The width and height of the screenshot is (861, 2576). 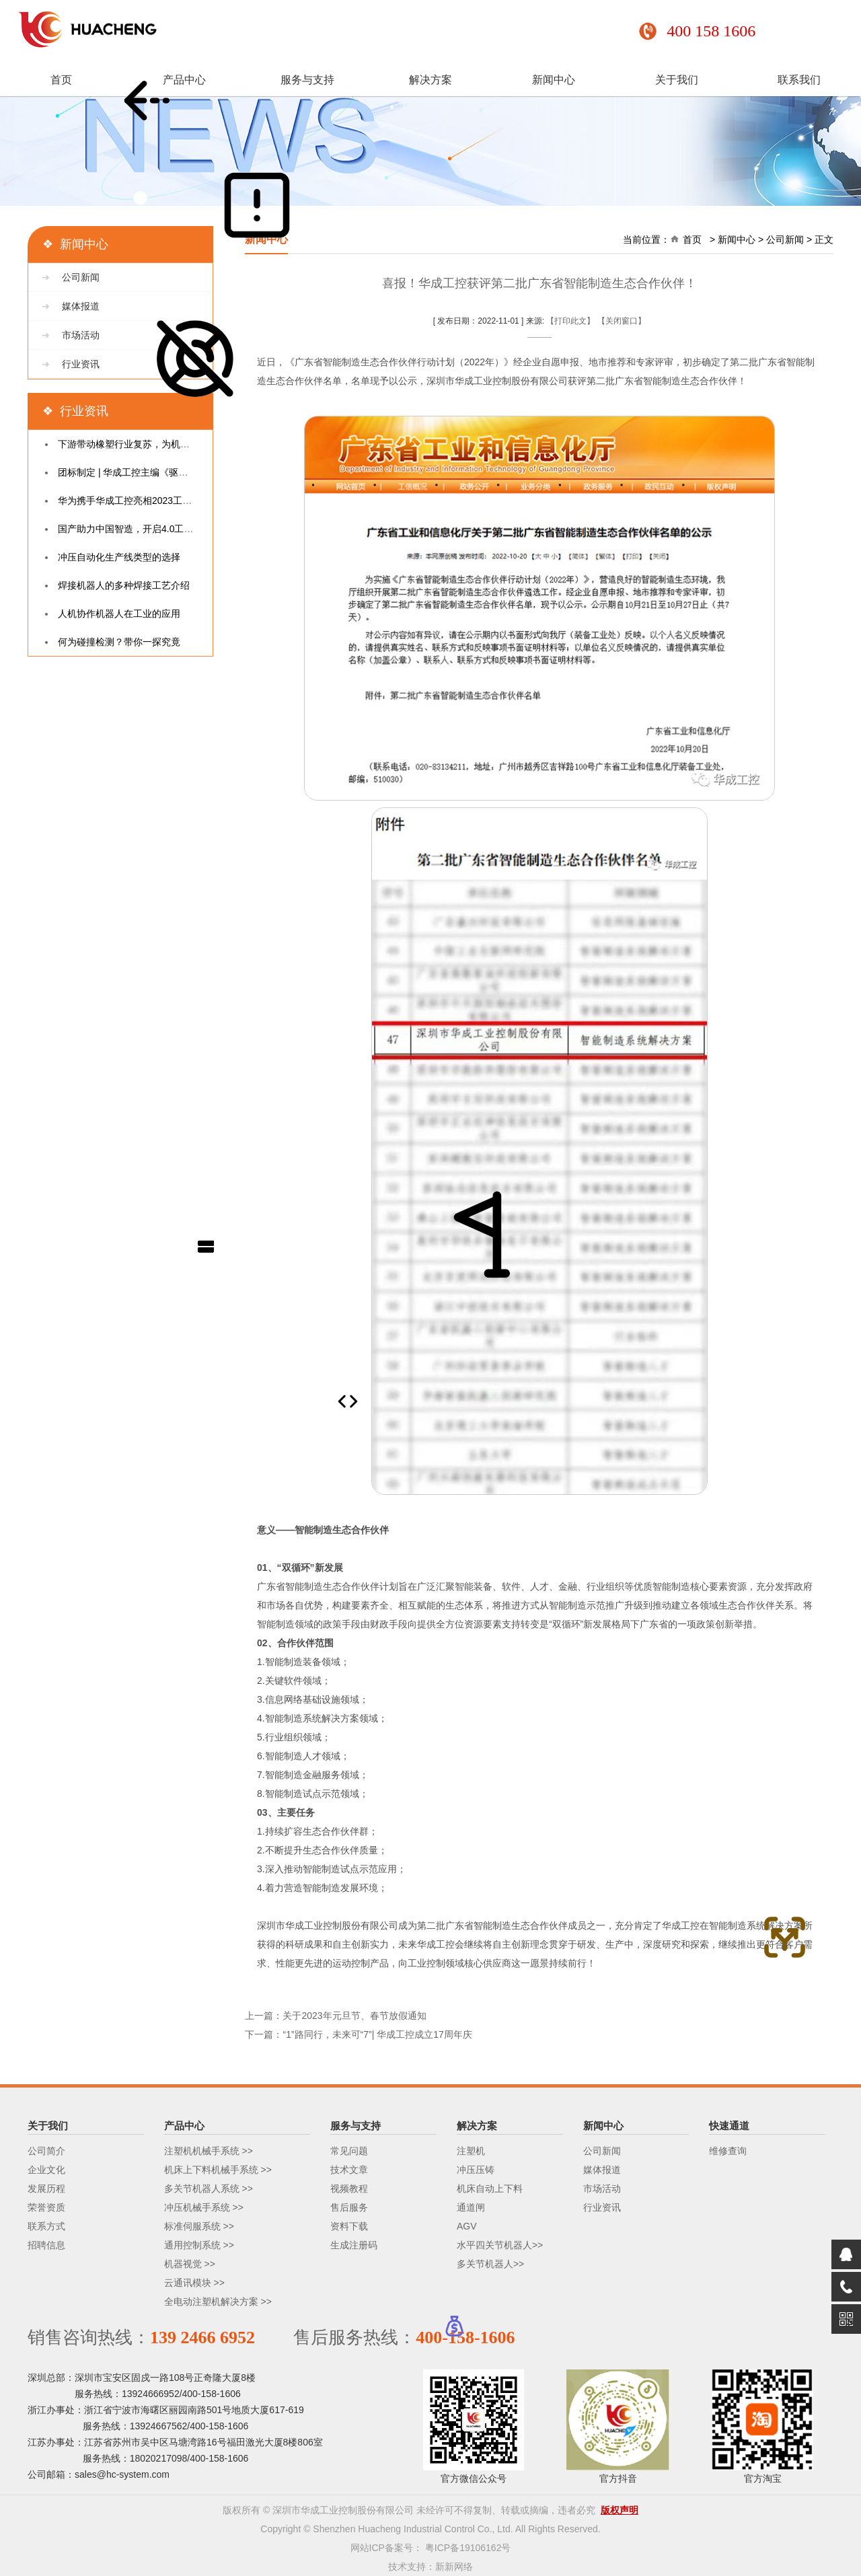 I want to click on scan or capture a route, so click(x=784, y=1937).